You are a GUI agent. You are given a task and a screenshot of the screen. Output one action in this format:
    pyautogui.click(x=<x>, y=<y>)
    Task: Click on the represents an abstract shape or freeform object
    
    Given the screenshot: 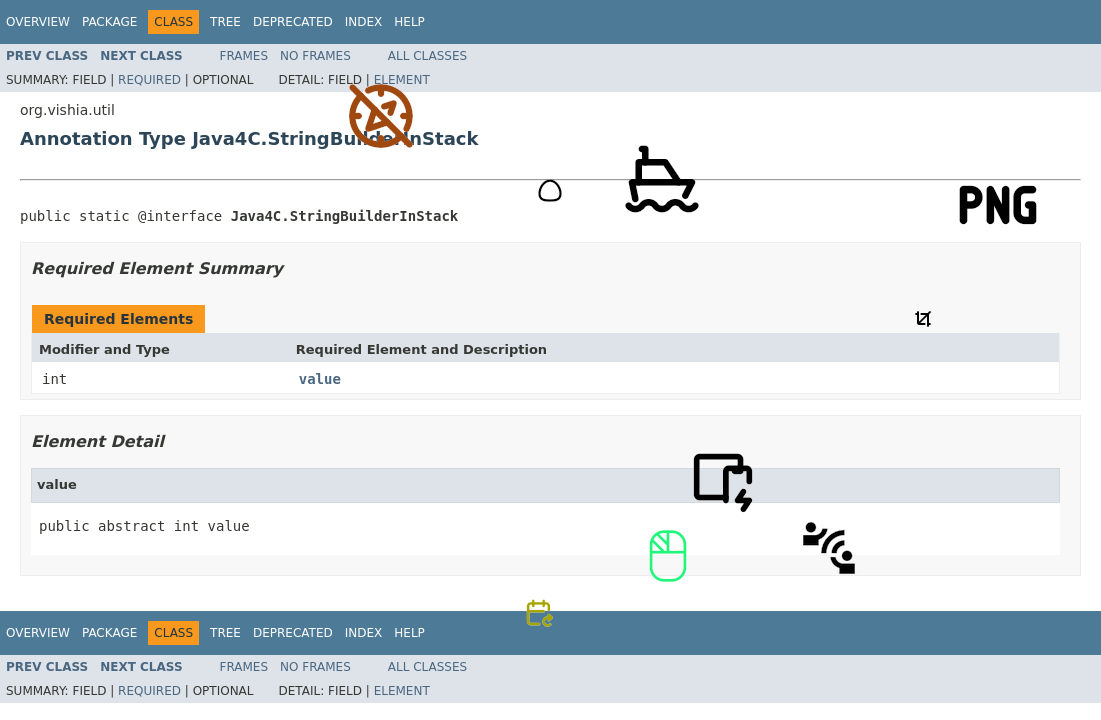 What is the action you would take?
    pyautogui.click(x=550, y=190)
    